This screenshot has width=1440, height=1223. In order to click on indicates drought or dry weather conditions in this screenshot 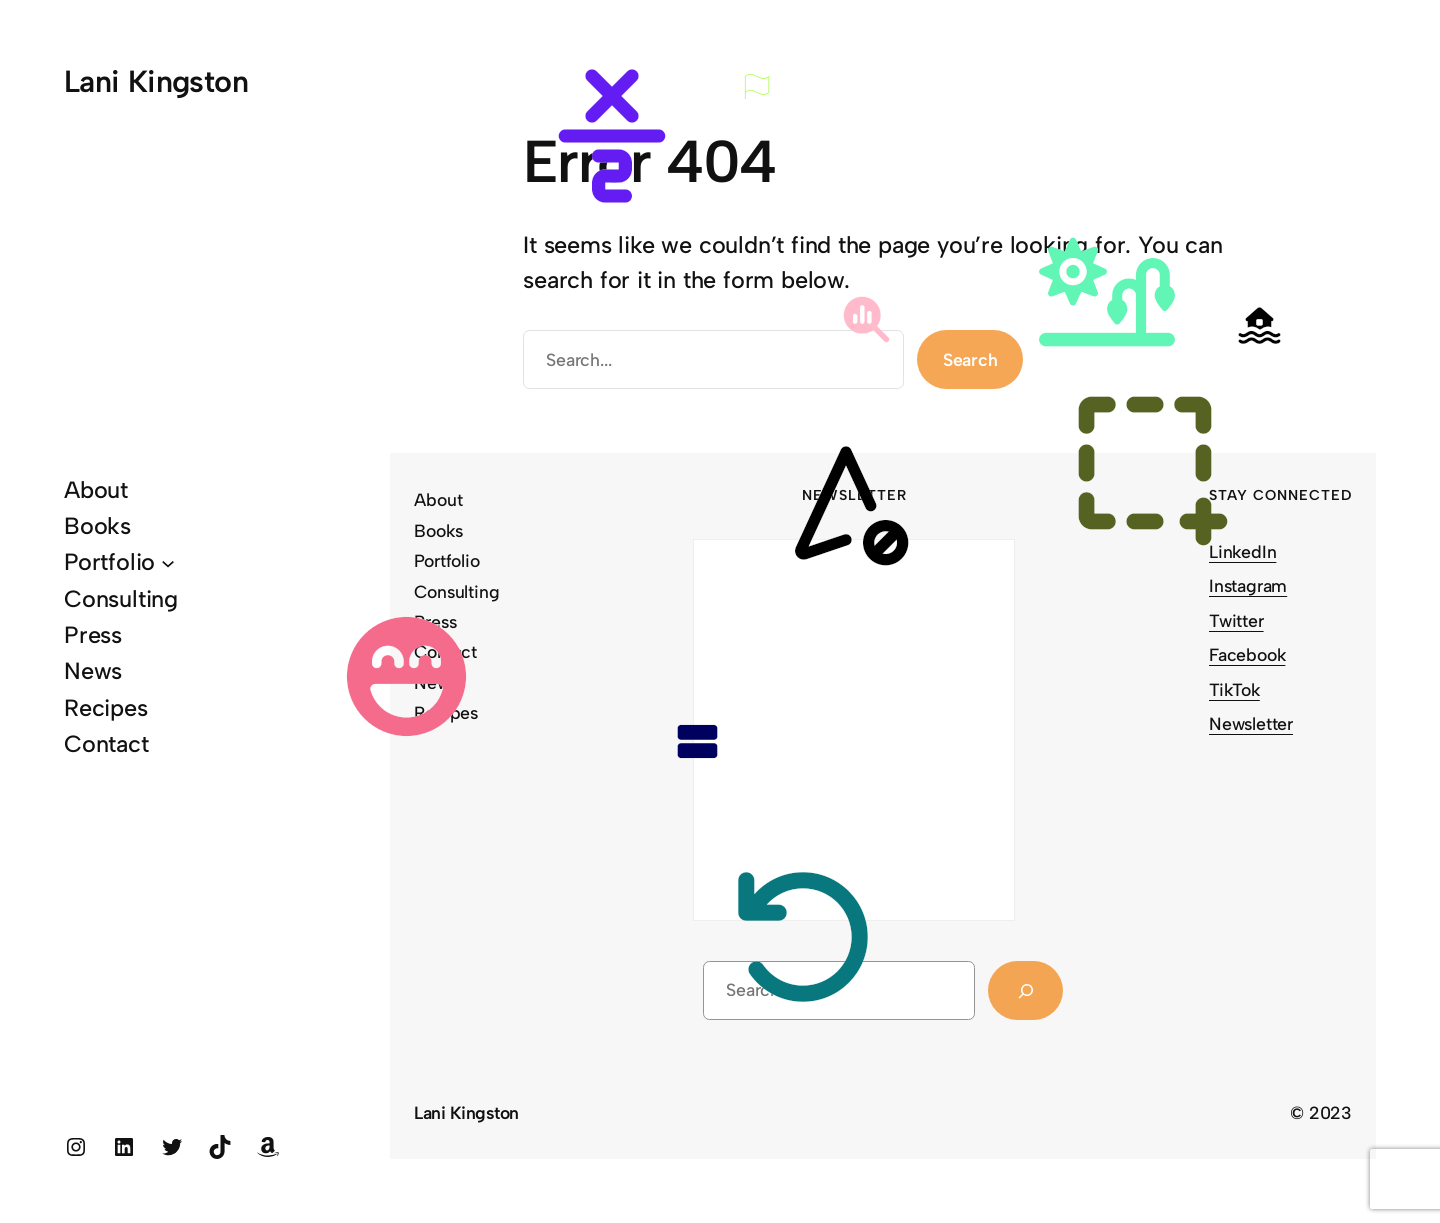, I will do `click(1107, 292)`.